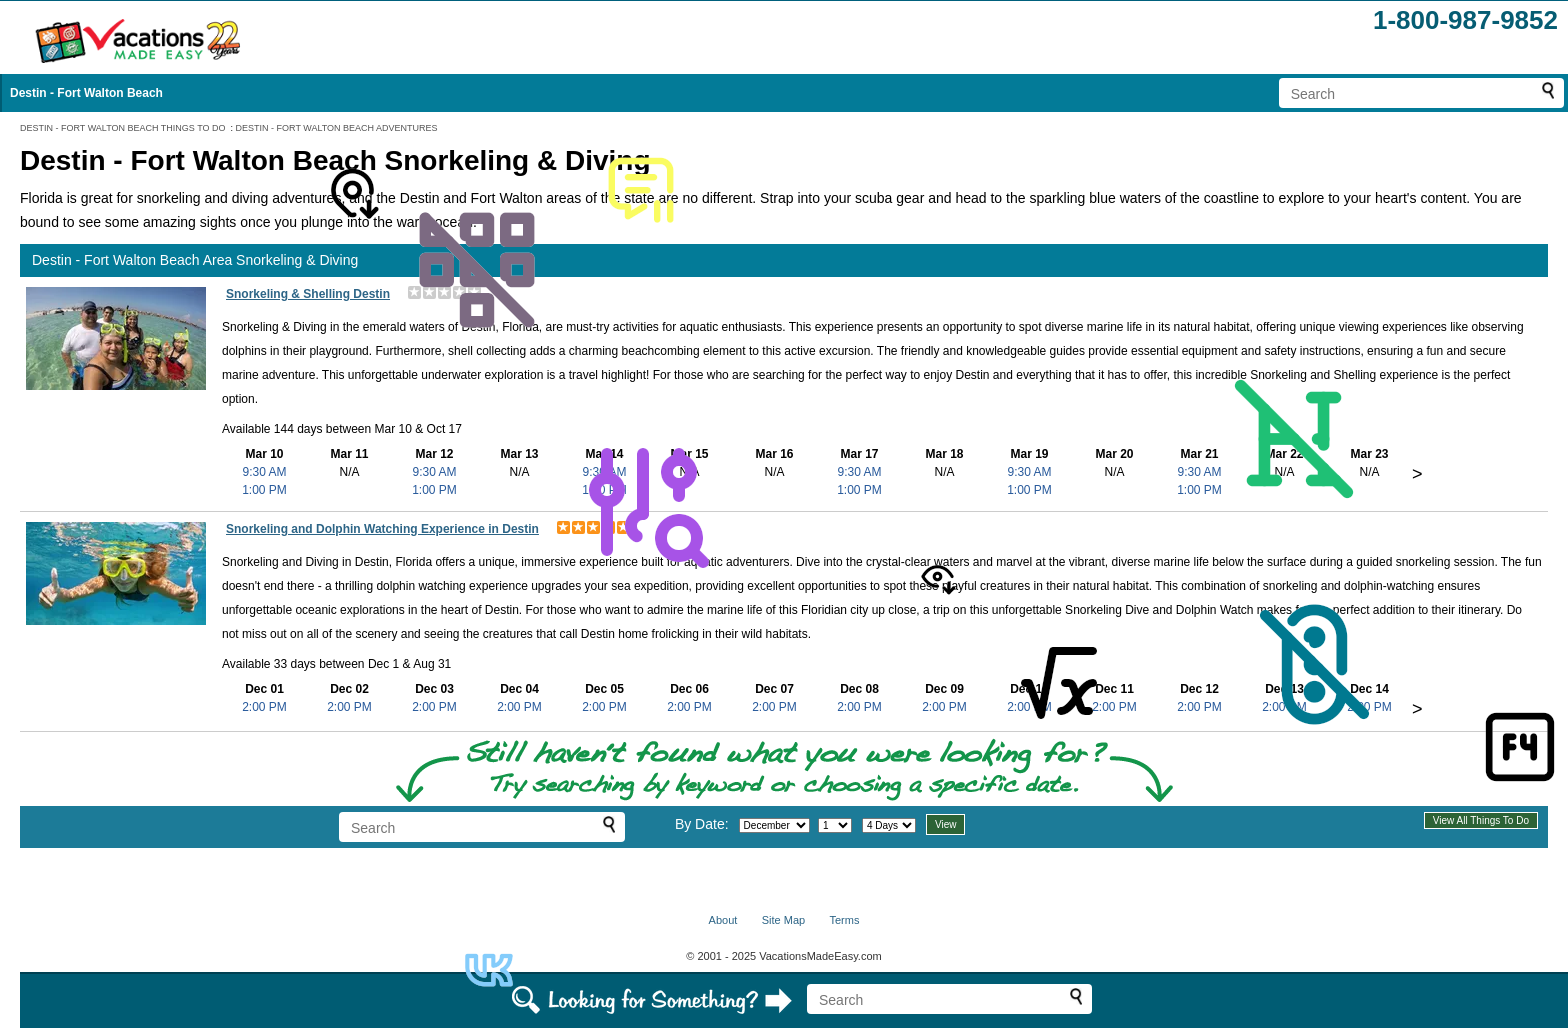  What do you see at coordinates (1294, 439) in the screenshot?
I see `disable heading formatting` at bounding box center [1294, 439].